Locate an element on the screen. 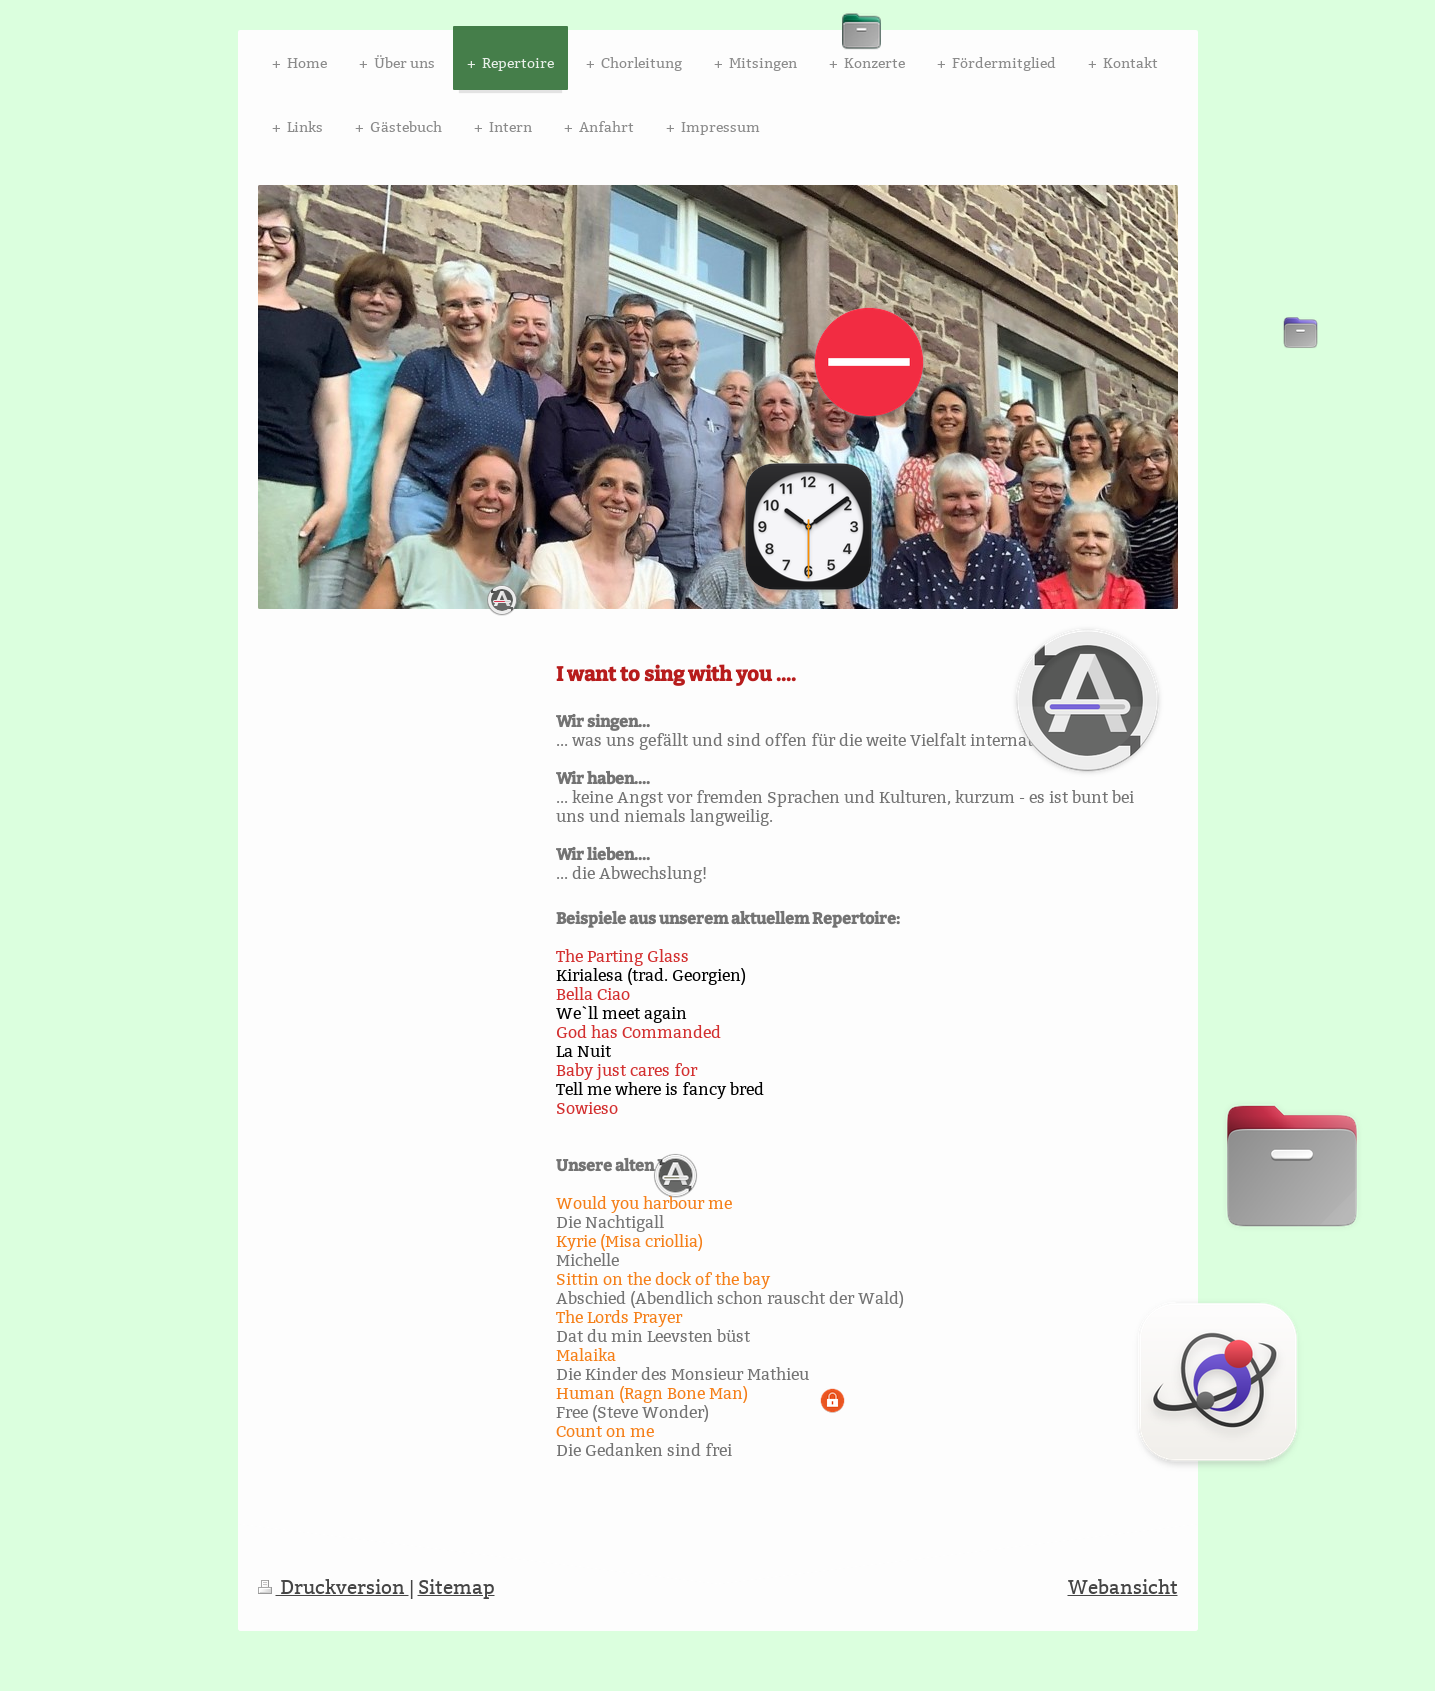 Image resolution: width=1435 pixels, height=1691 pixels. open the nautilus file manager is located at coordinates (1300, 332).